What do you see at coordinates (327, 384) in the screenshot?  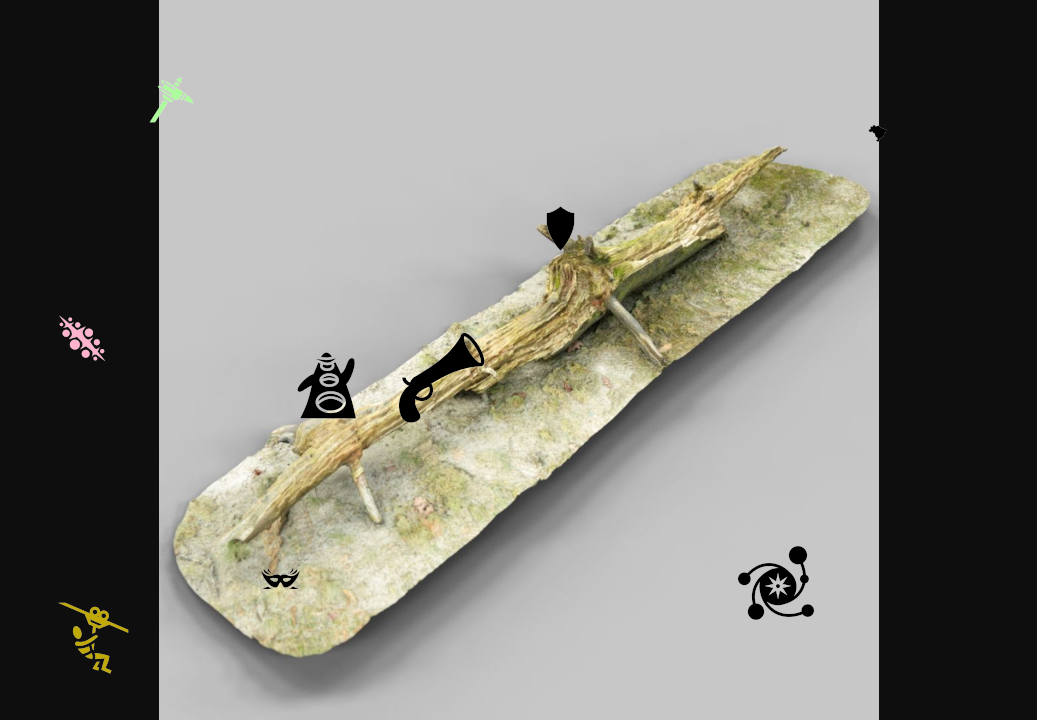 I see `icon representing a tentacle creature or monster in a game` at bounding box center [327, 384].